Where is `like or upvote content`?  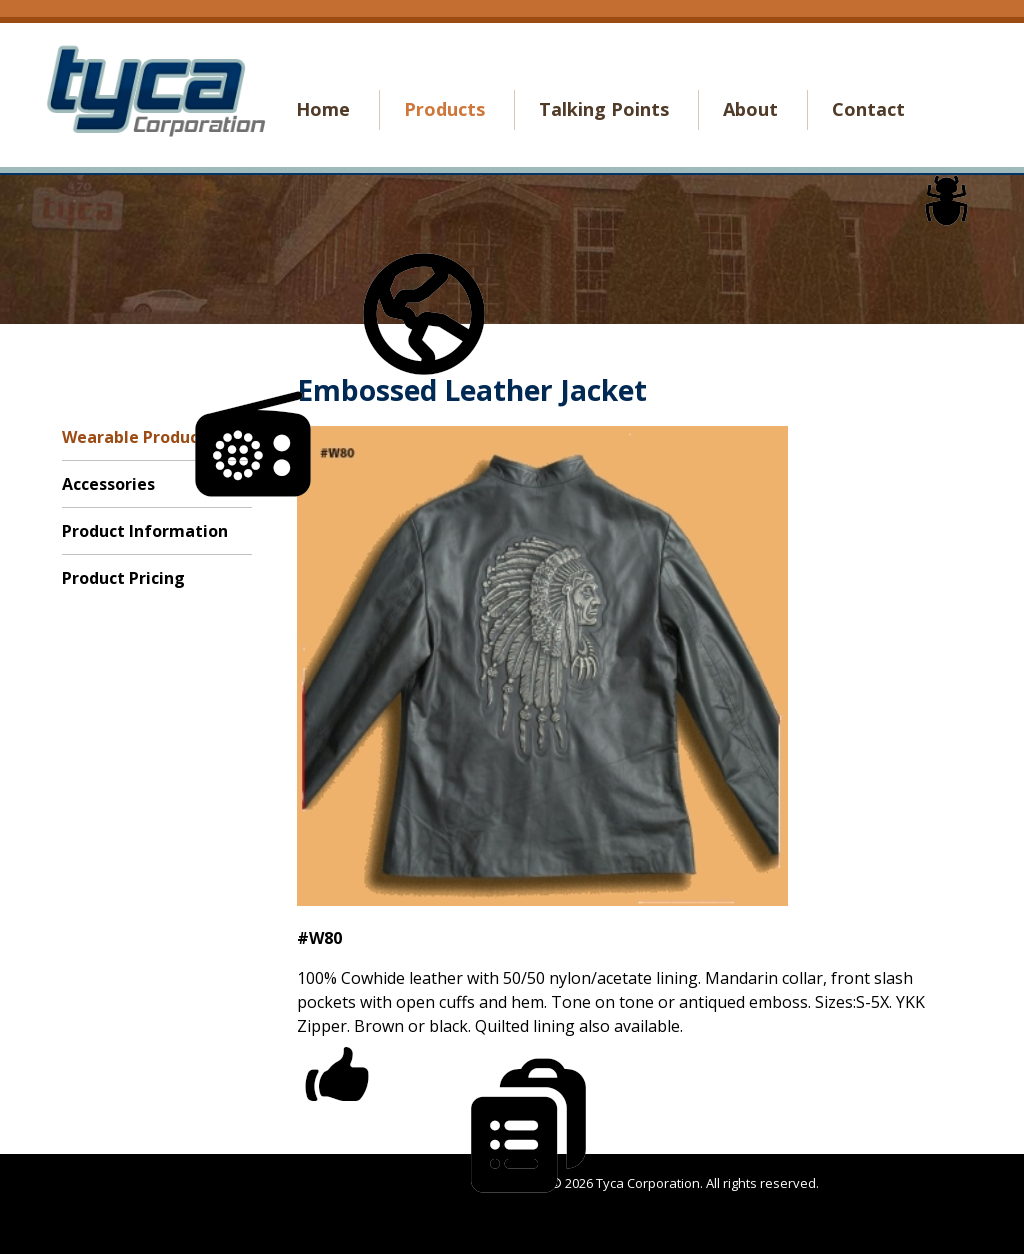
like or upvote content is located at coordinates (337, 1077).